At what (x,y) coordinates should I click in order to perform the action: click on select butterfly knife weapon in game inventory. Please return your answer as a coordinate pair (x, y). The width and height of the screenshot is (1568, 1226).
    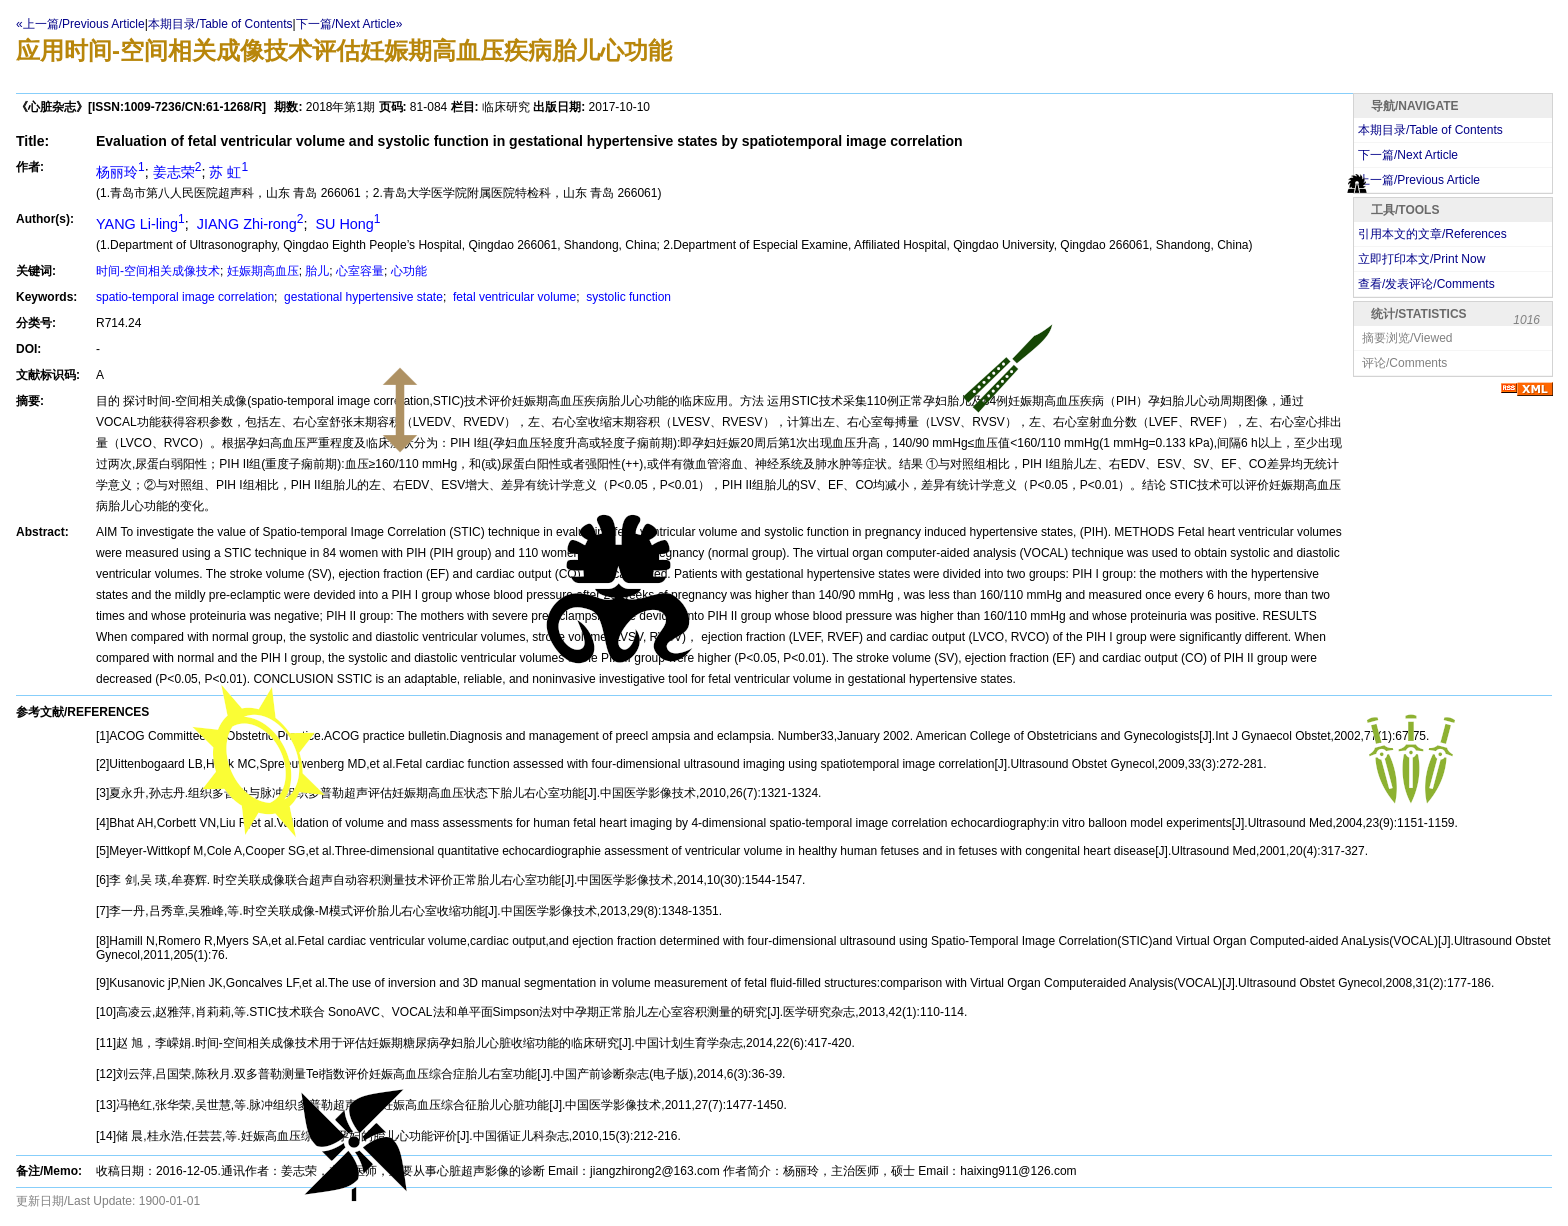
    Looking at the image, I should click on (1007, 368).